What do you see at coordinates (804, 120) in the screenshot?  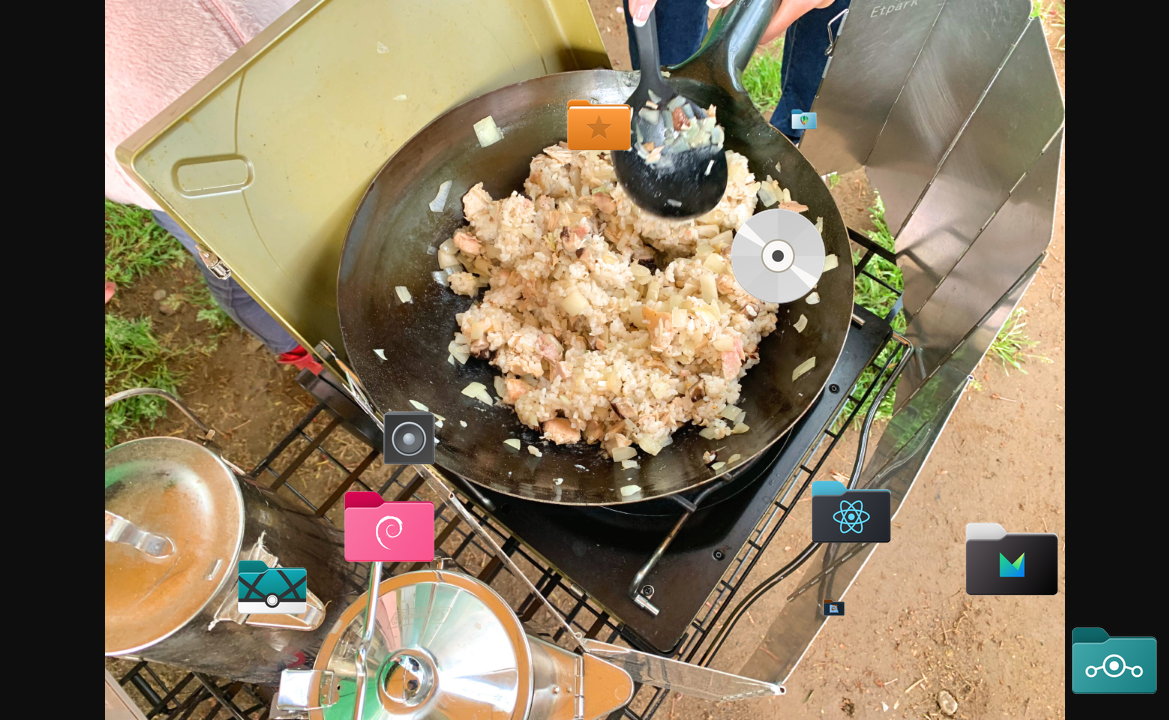 I see `open folder containing CorelDRAW files` at bounding box center [804, 120].